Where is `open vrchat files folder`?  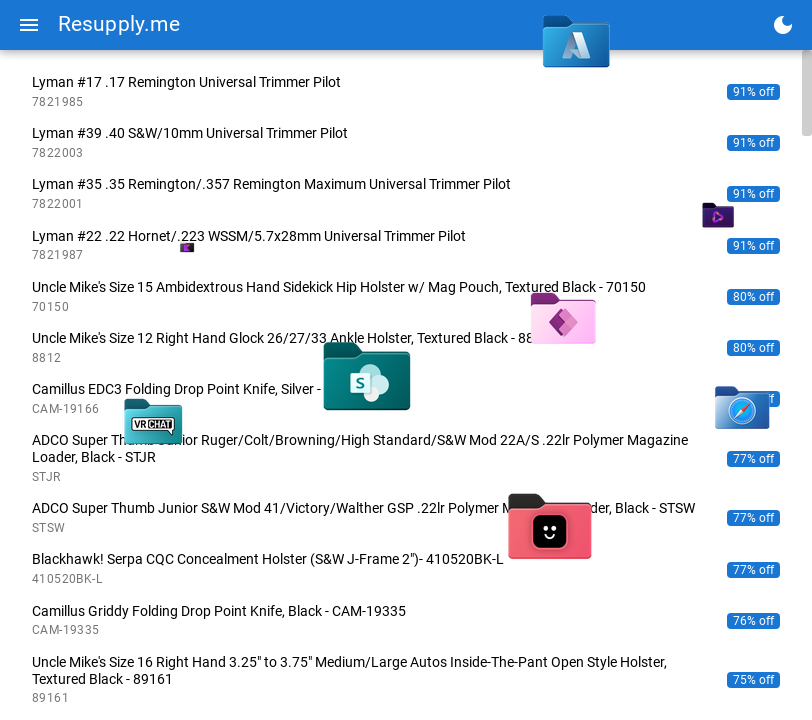 open vrchat files folder is located at coordinates (153, 423).